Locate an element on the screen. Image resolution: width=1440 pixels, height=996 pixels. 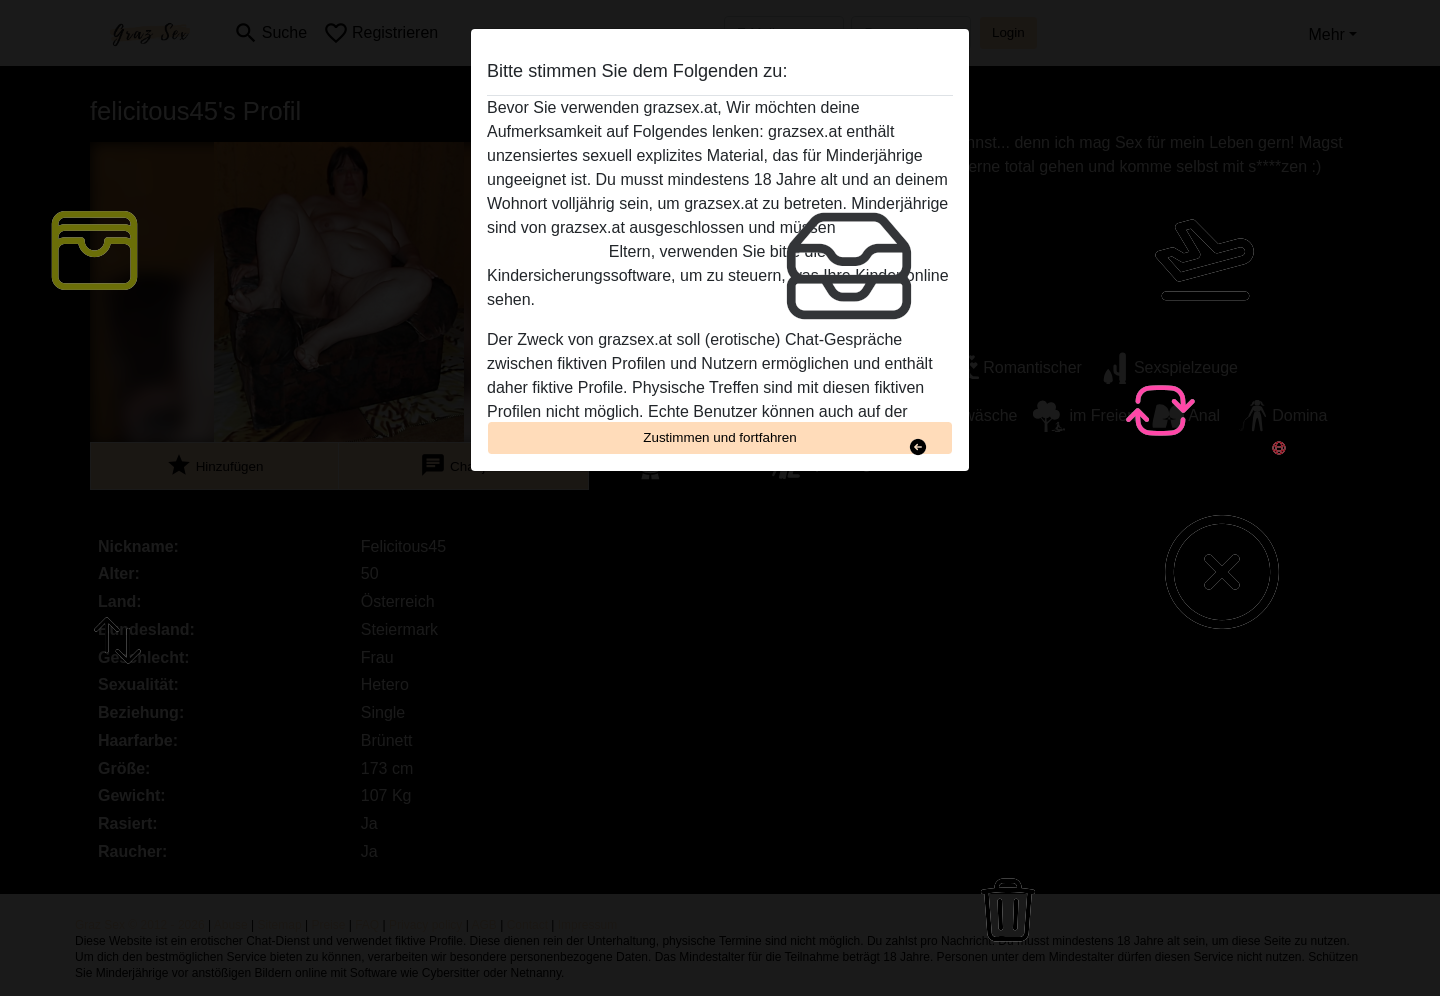
refresh or reload content is located at coordinates (1160, 410).